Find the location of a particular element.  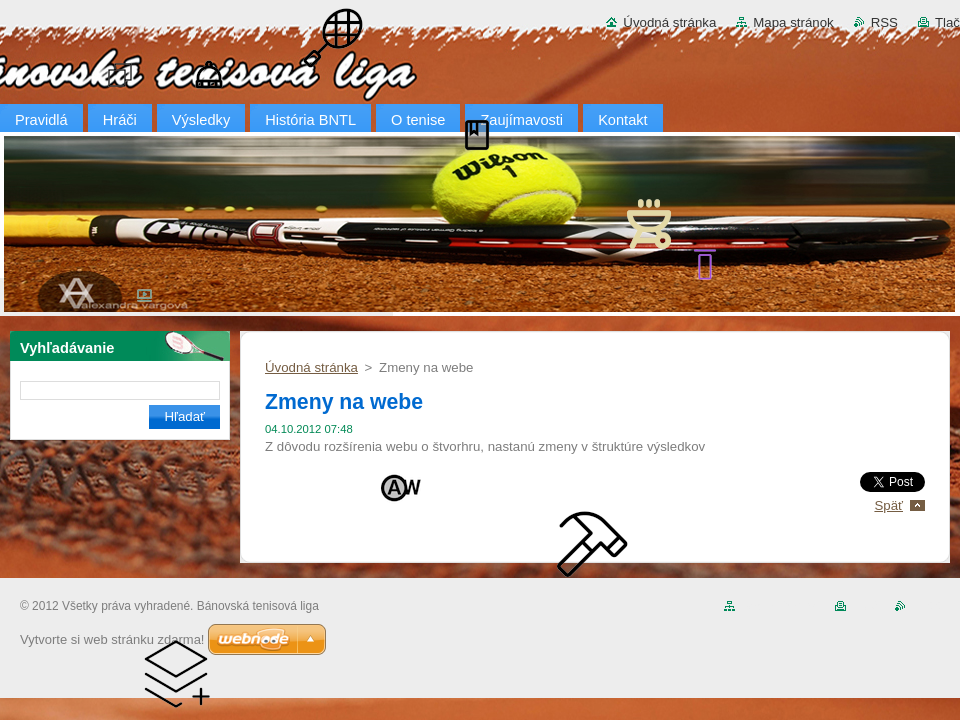

access tools or settings is located at coordinates (588, 545).